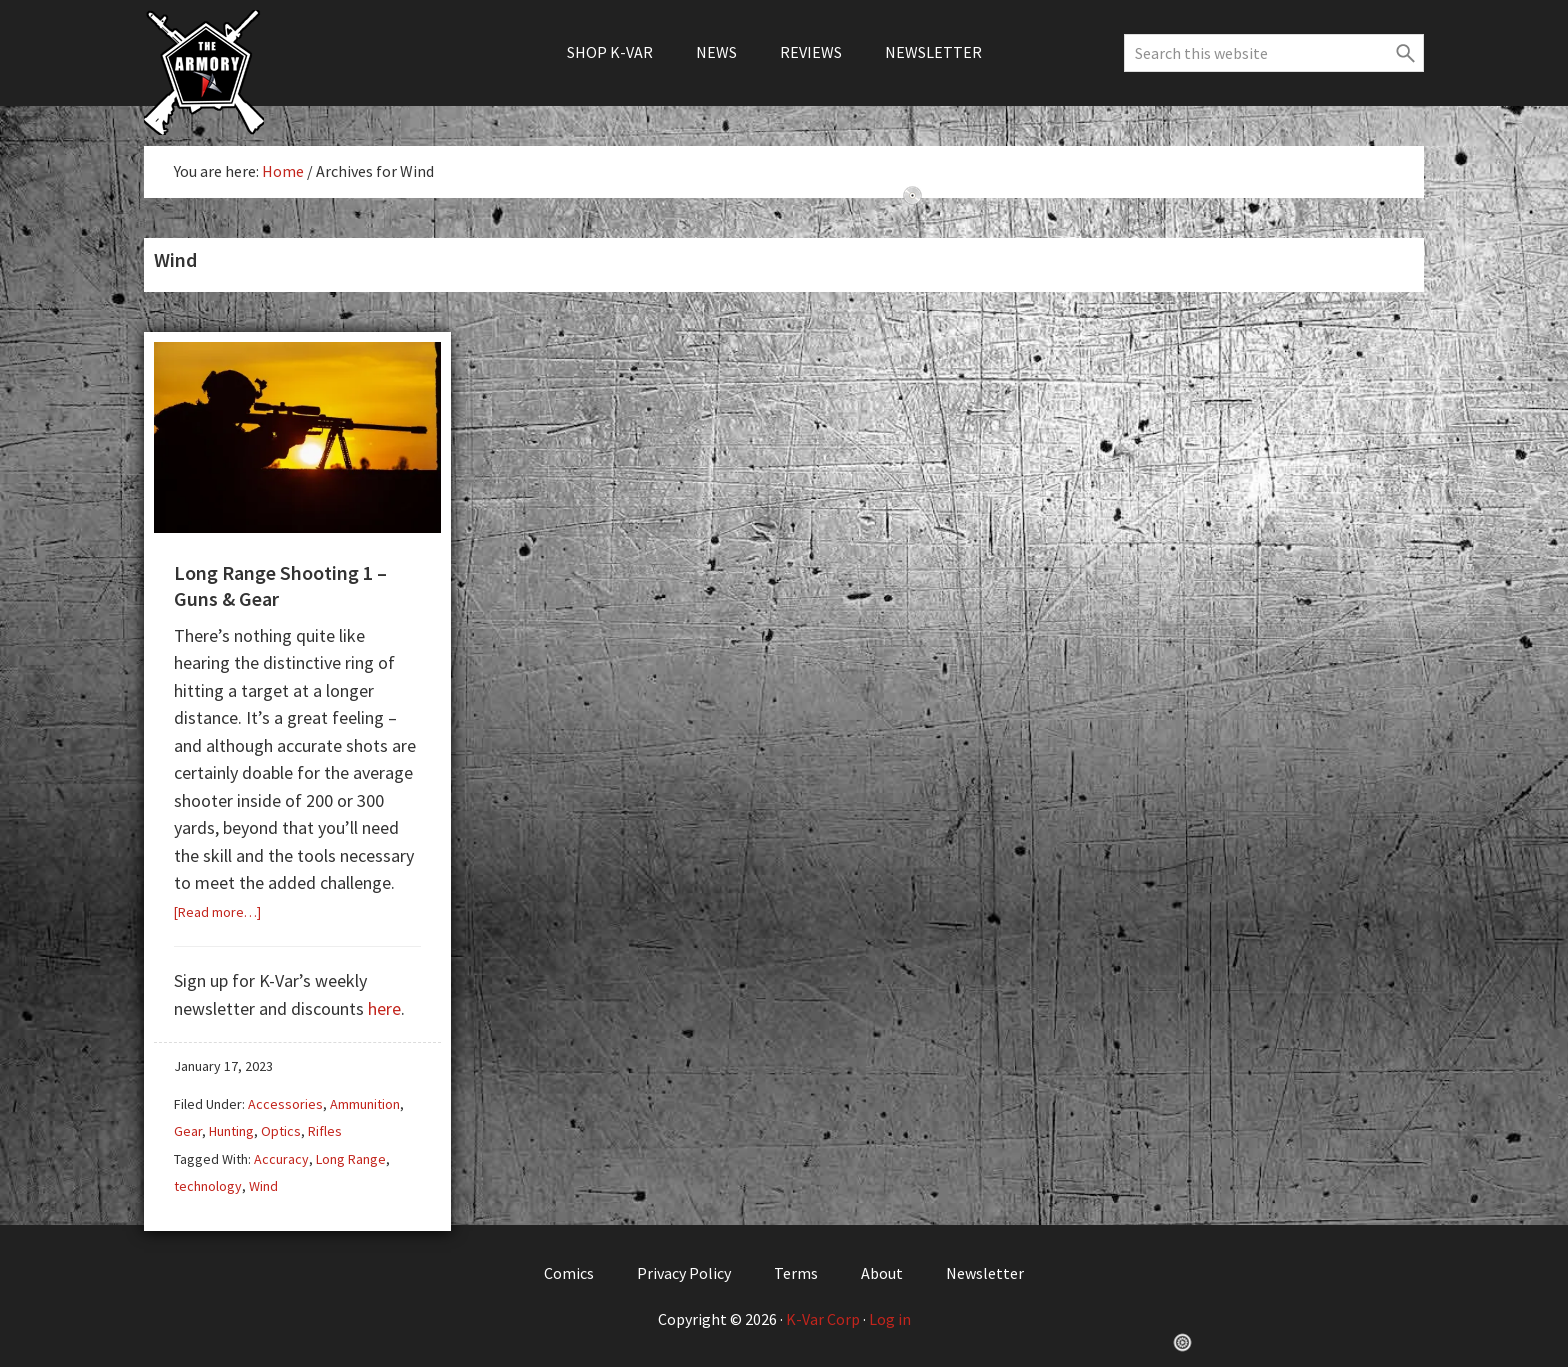 This screenshot has width=1568, height=1367. Describe the element at coordinates (912, 195) in the screenshot. I see `audio CD device detected` at that location.